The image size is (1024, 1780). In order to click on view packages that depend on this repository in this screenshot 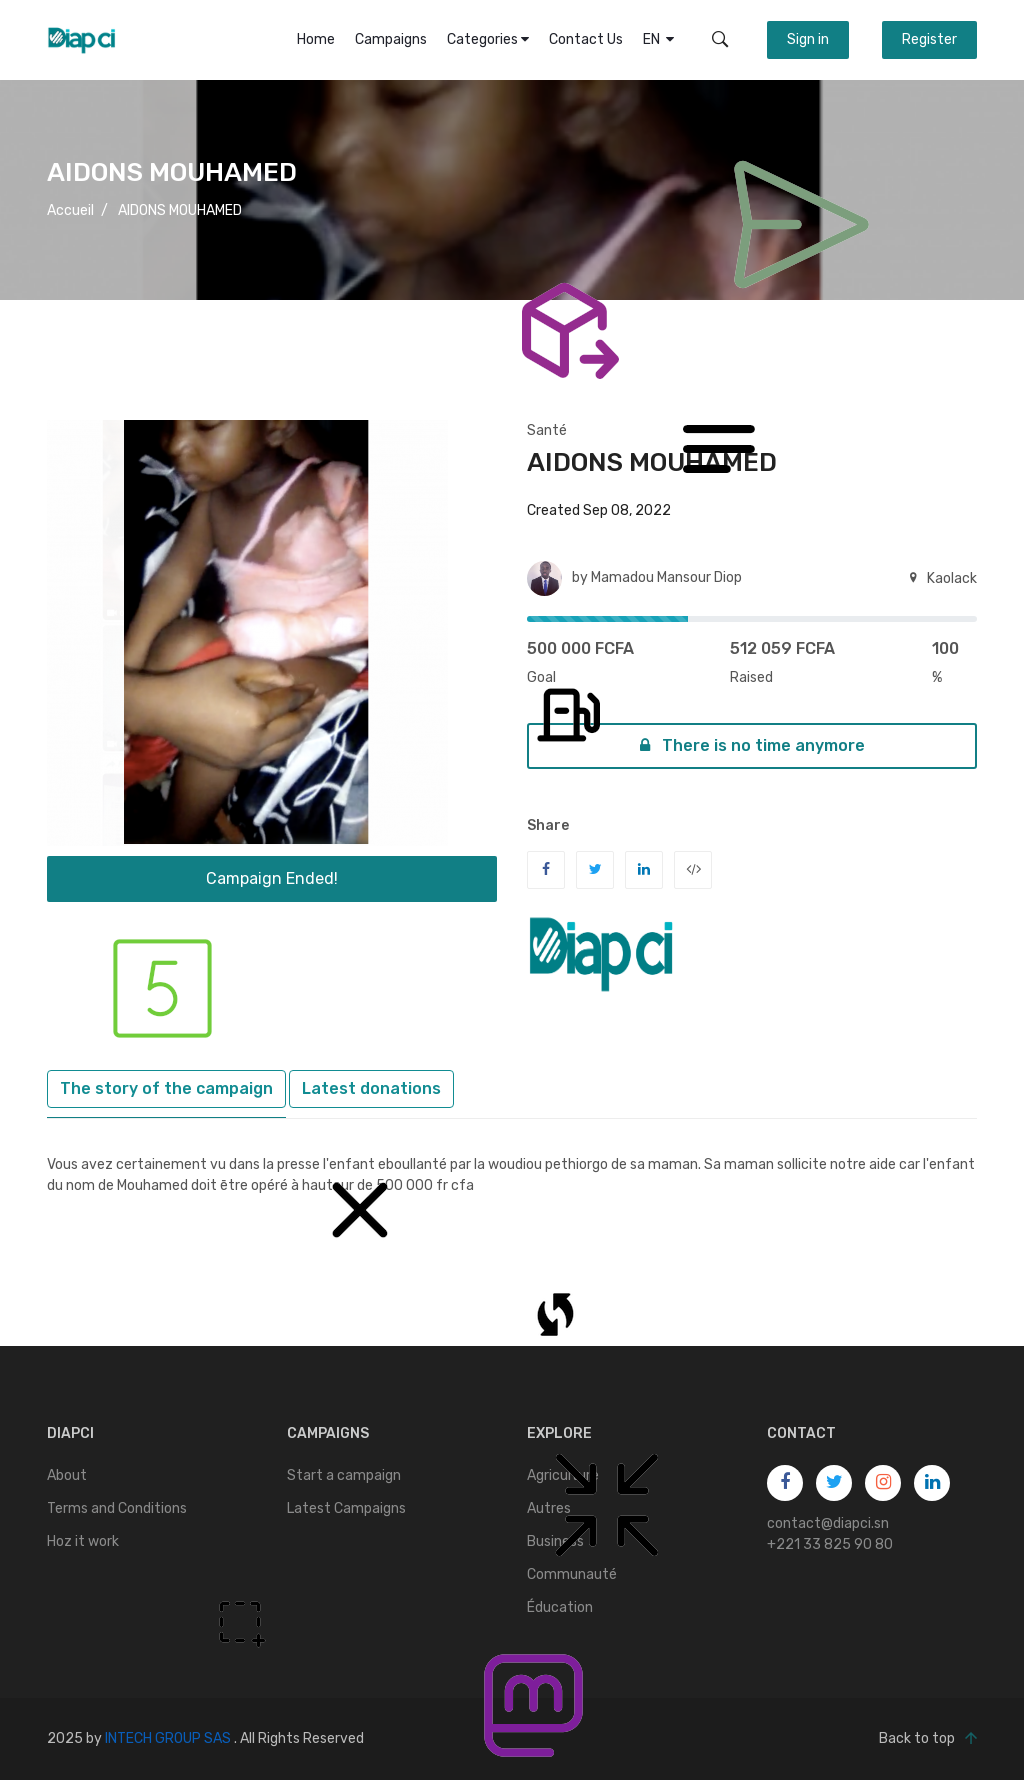, I will do `click(570, 330)`.